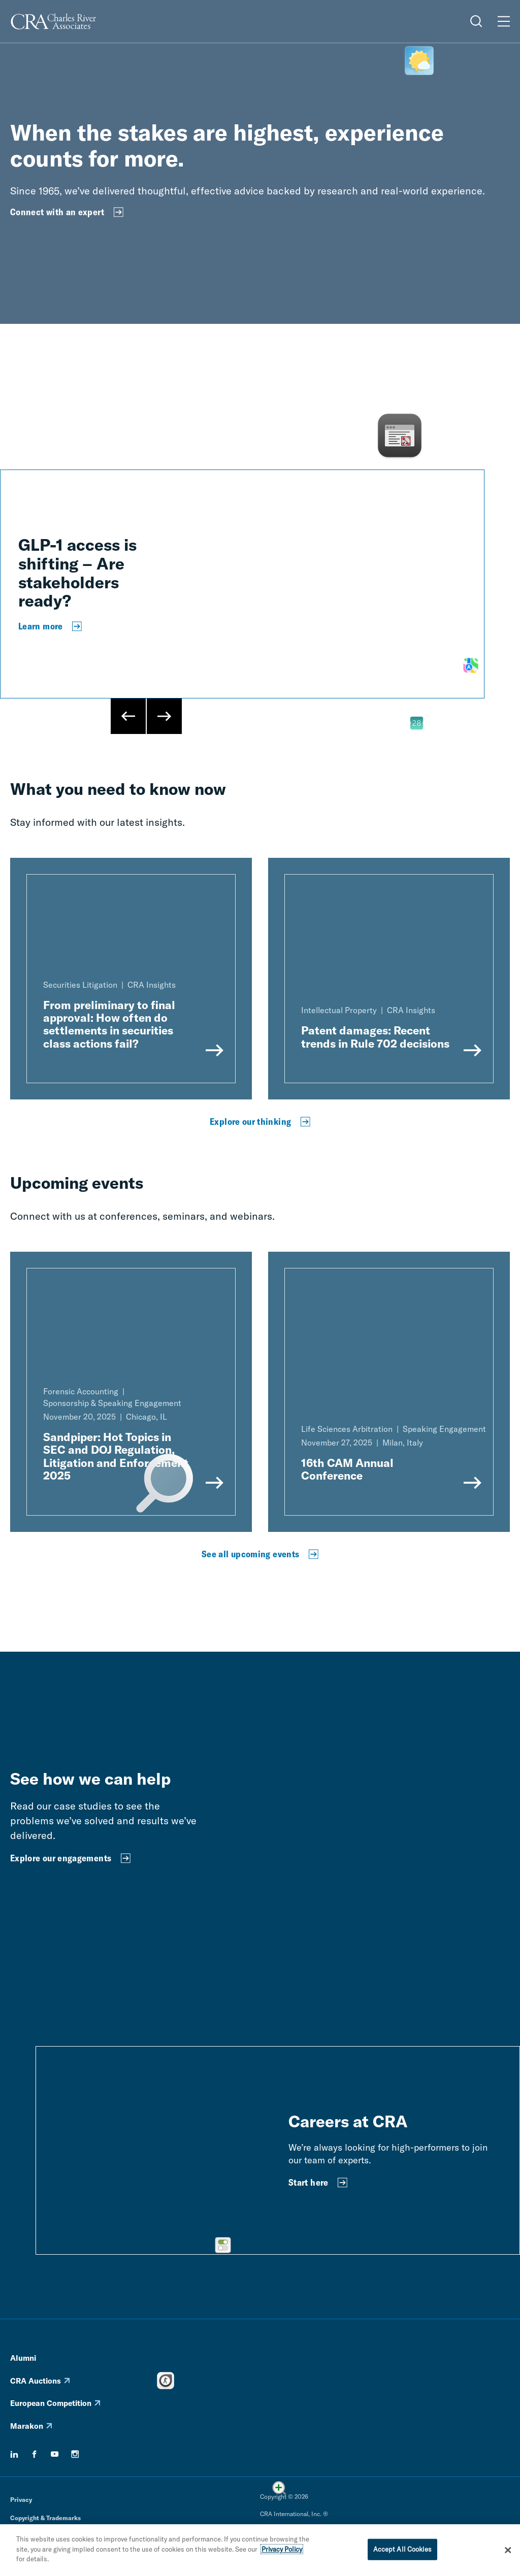  Describe the element at coordinates (400, 436) in the screenshot. I see `configure ad blocker settings` at that location.